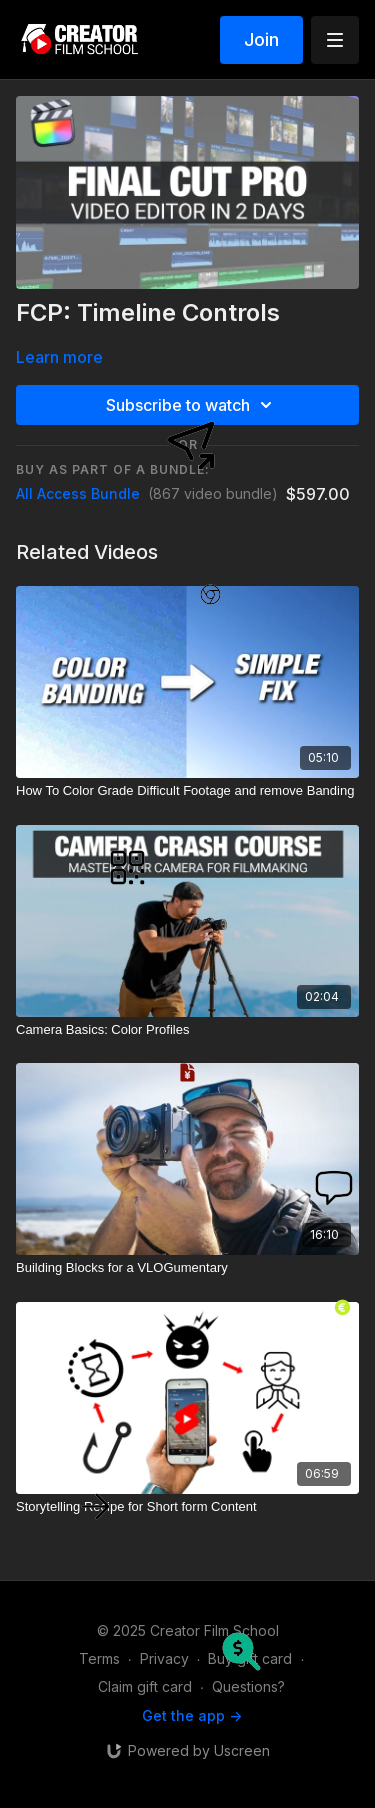  Describe the element at coordinates (334, 1188) in the screenshot. I see `open chat or messaging` at that location.